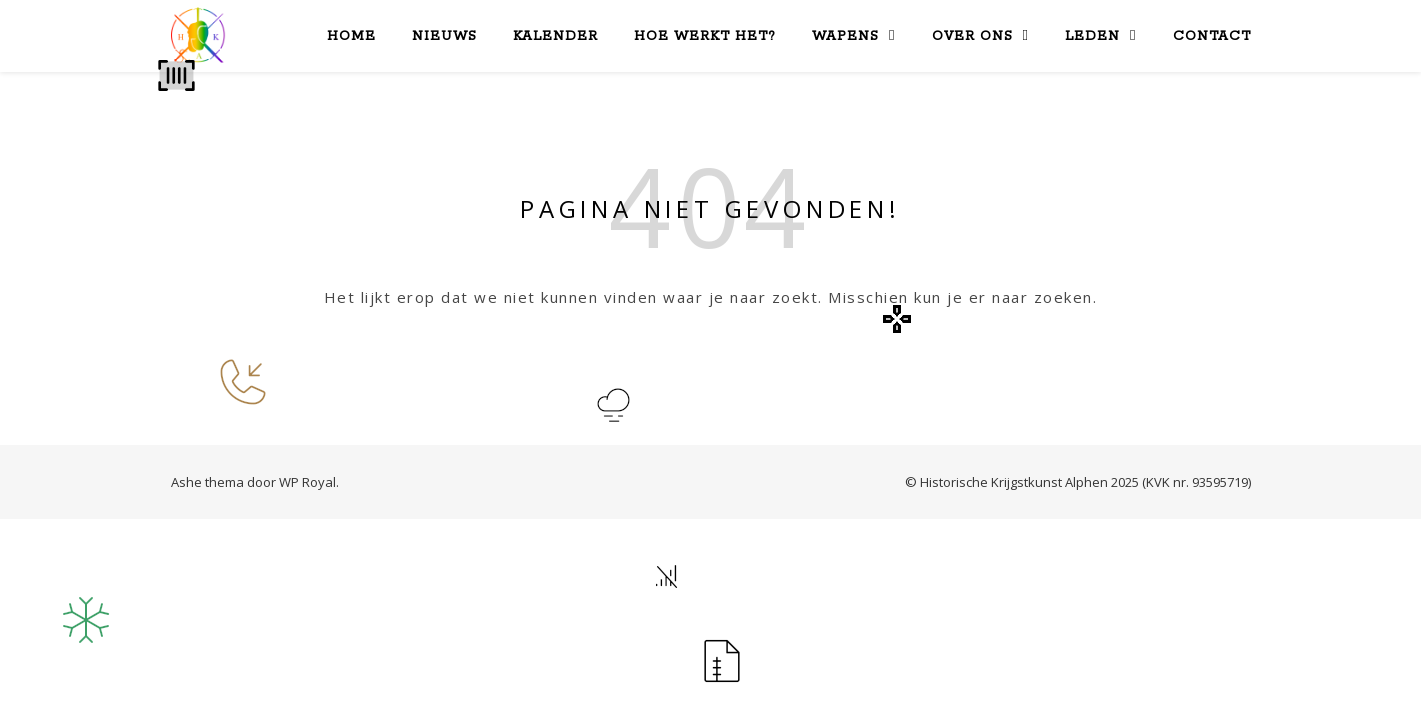  I want to click on access compressed or archived files, so click(722, 661).